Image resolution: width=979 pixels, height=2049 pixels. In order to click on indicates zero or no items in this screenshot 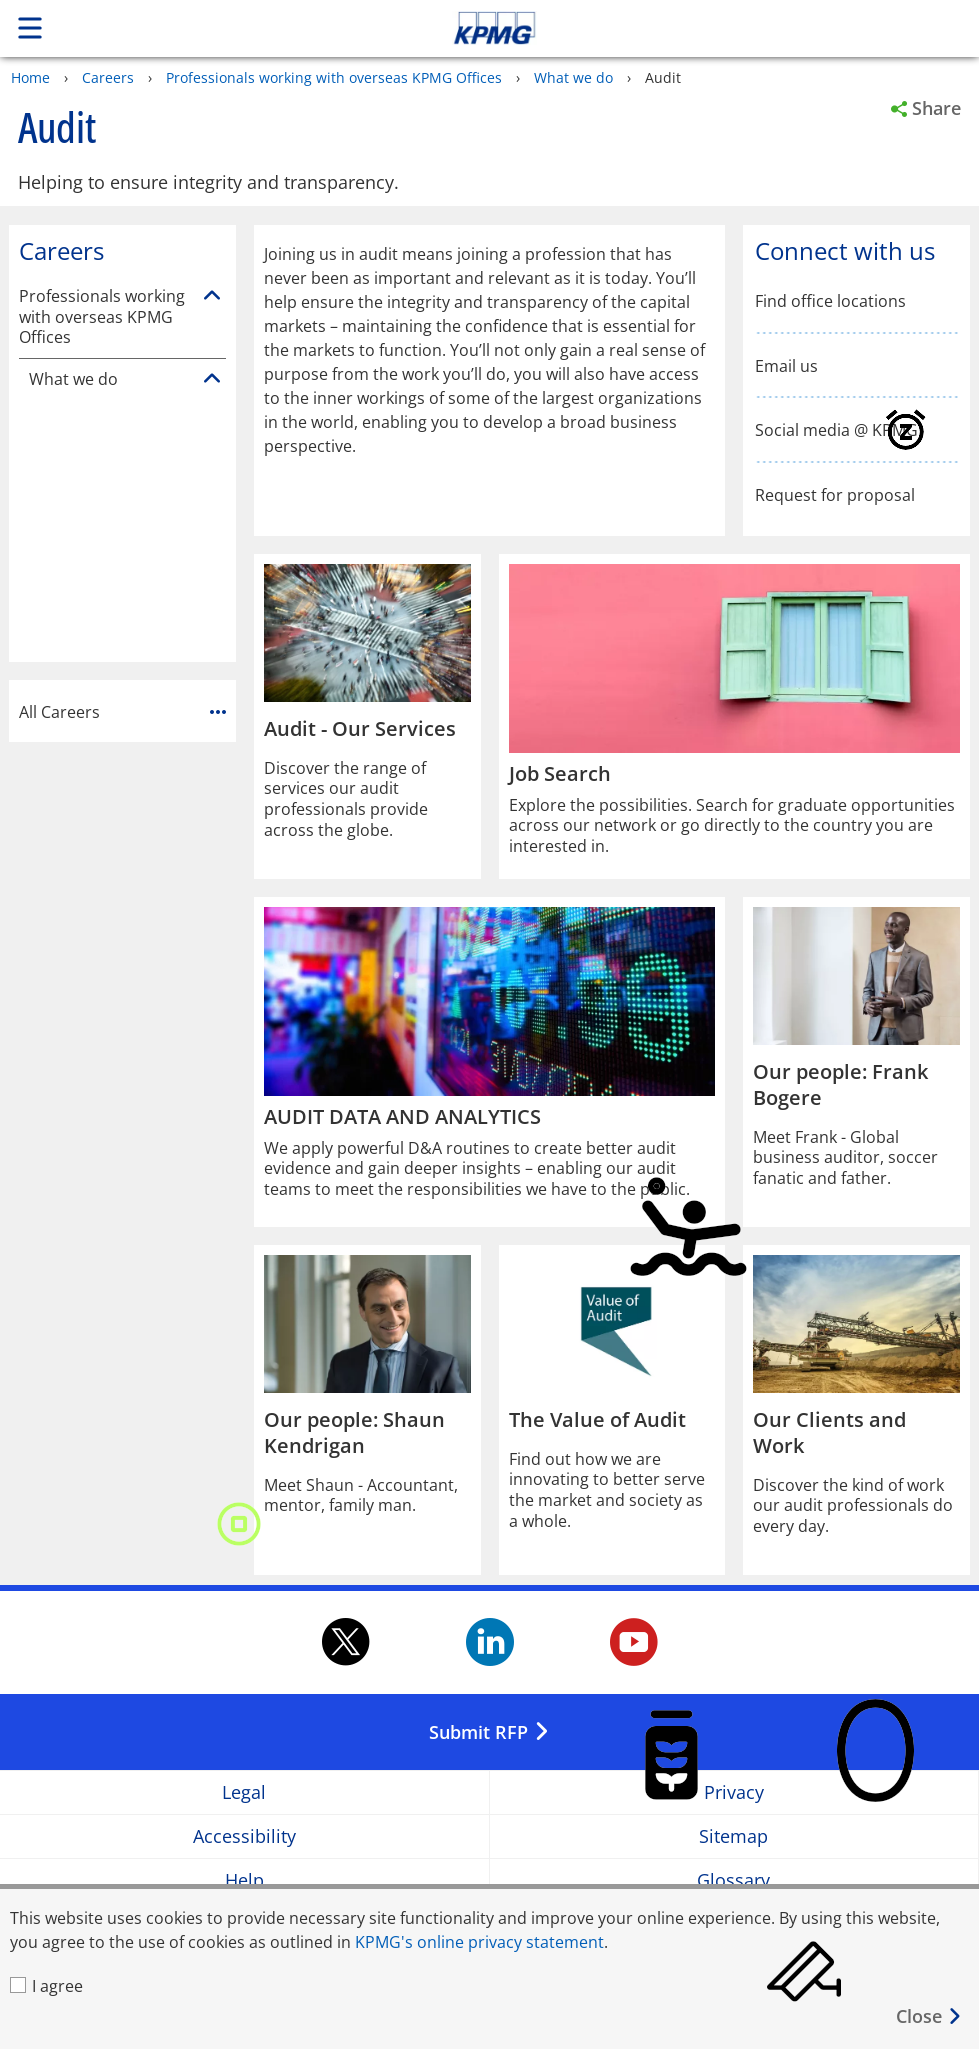, I will do `click(875, 1750)`.